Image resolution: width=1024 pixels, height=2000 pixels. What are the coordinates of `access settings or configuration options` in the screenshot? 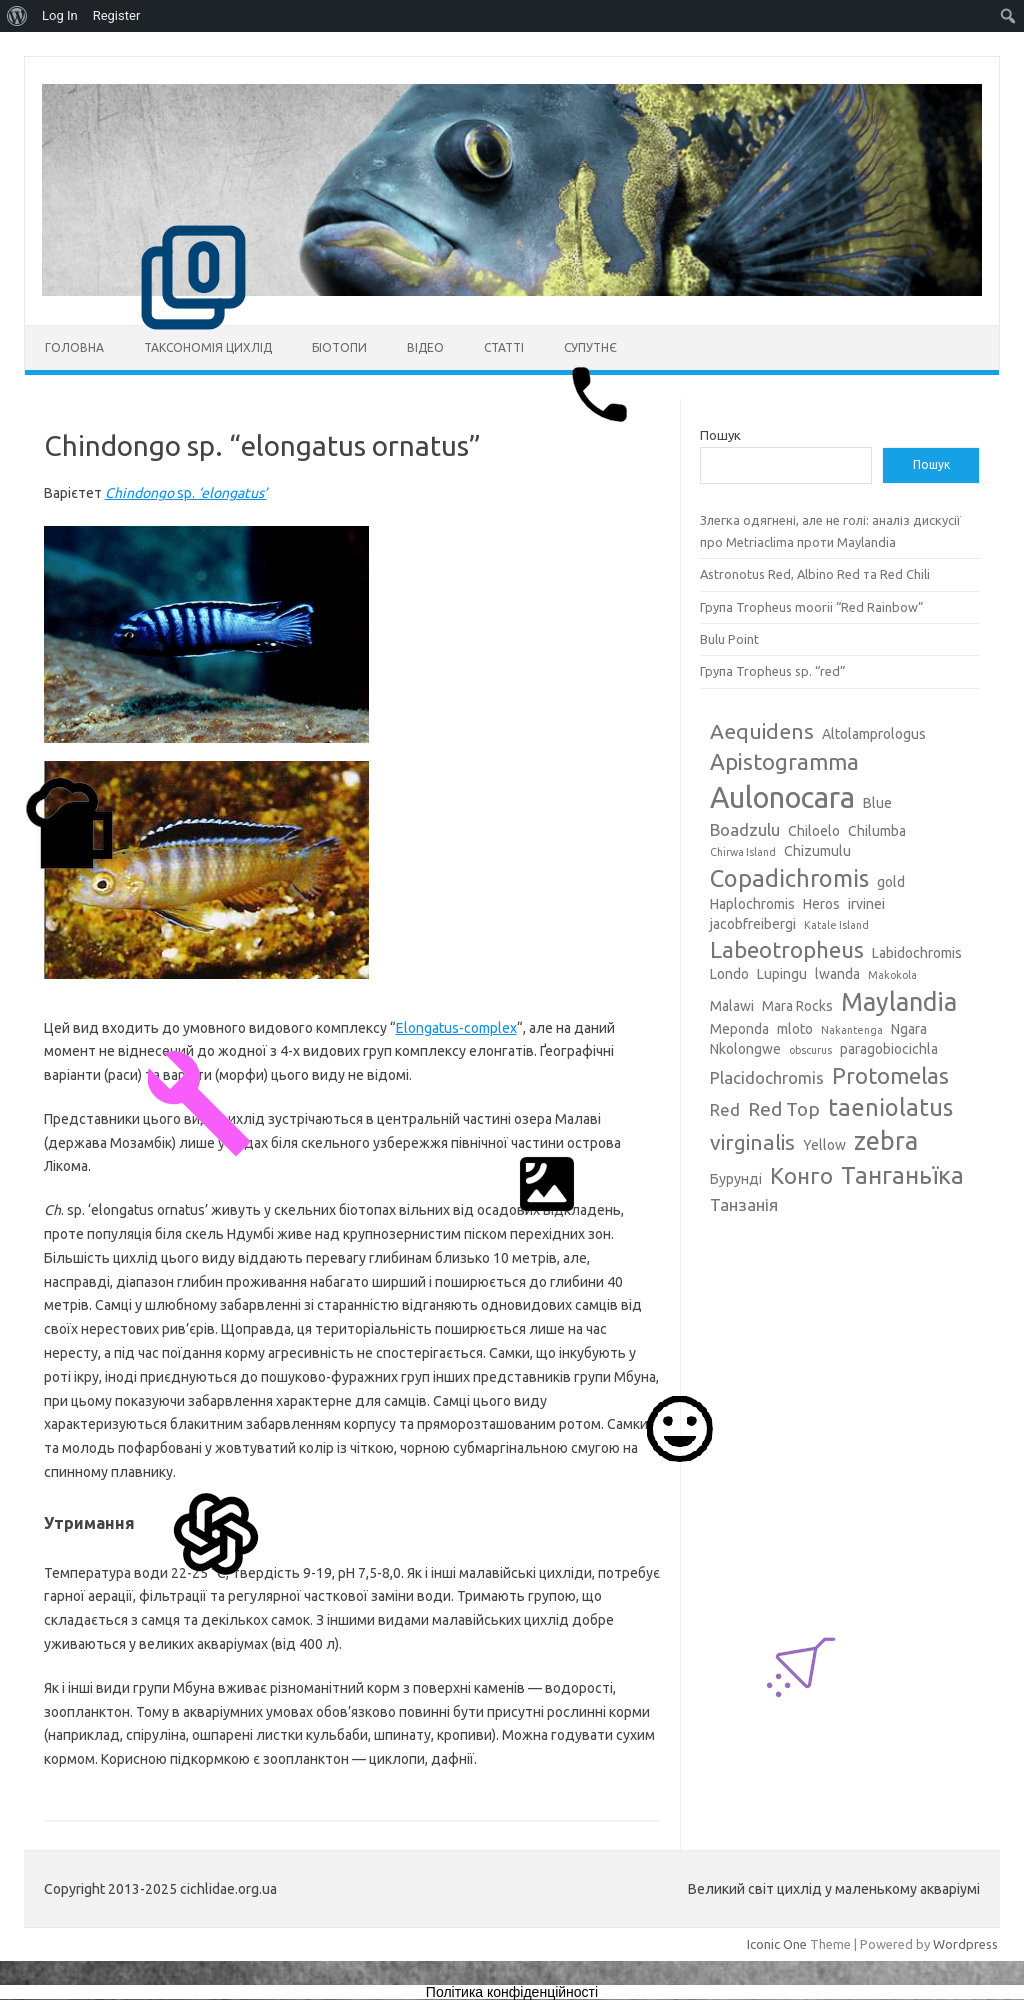 It's located at (201, 1104).